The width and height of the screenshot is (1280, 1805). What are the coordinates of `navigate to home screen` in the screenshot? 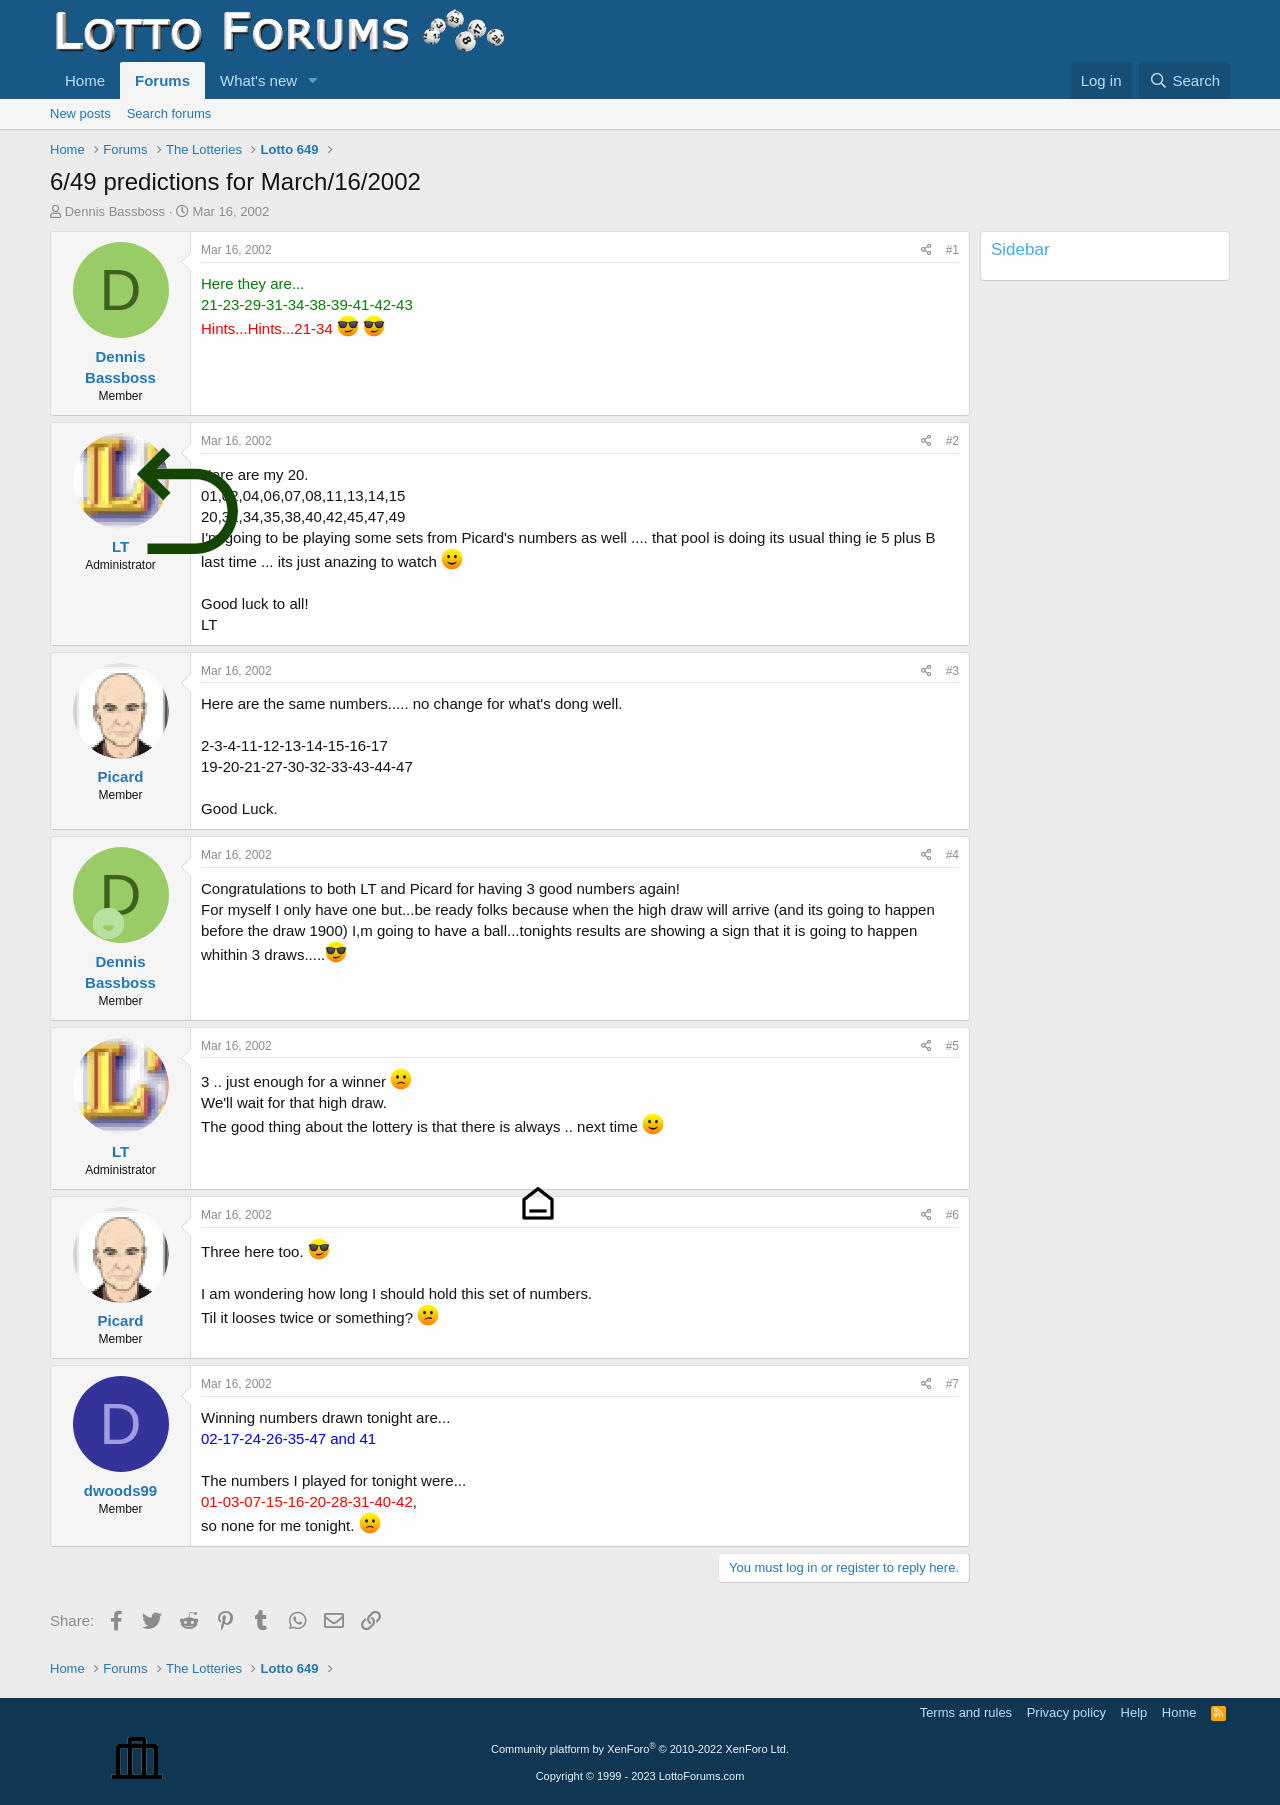 It's located at (538, 1204).